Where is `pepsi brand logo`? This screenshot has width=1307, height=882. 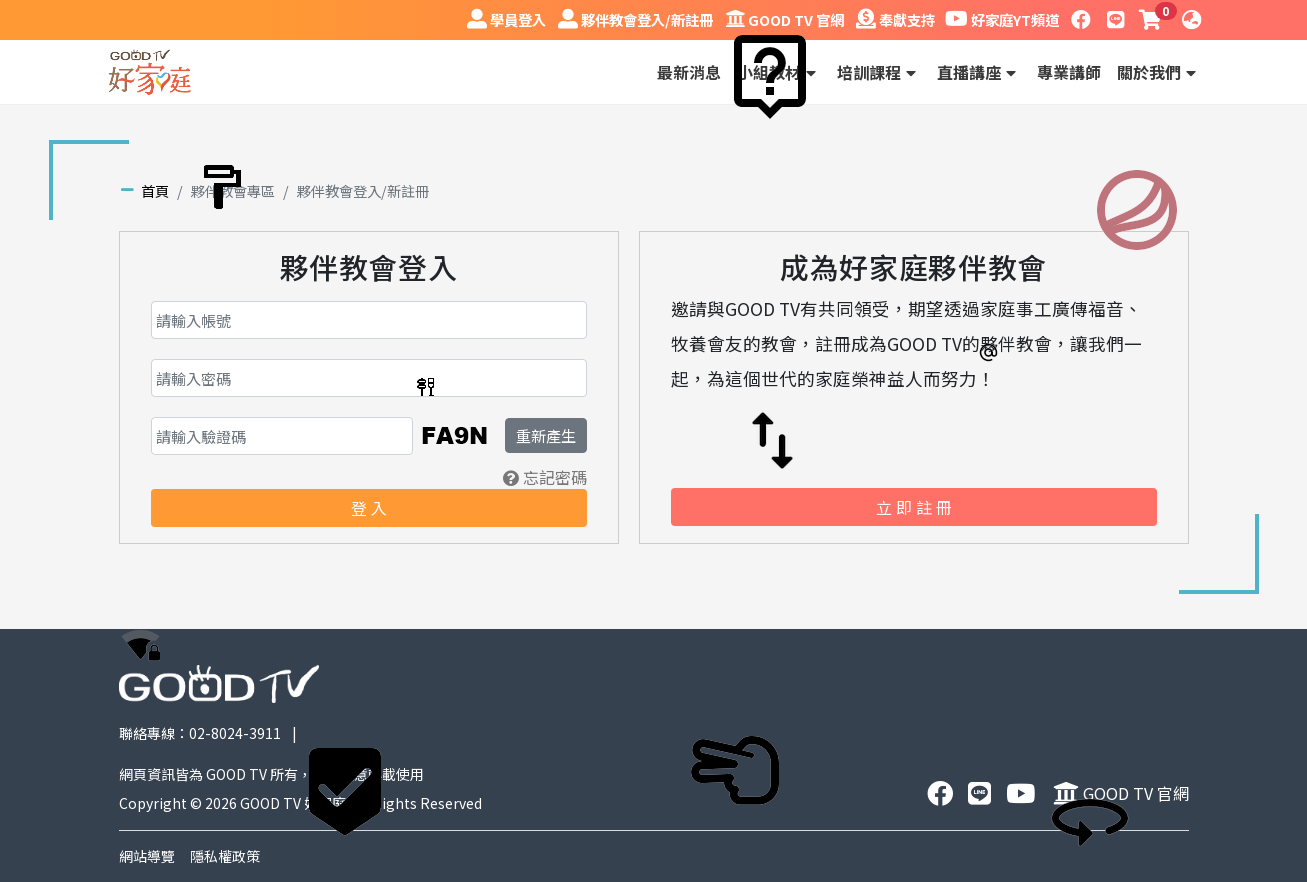 pepsi brand logo is located at coordinates (1137, 210).